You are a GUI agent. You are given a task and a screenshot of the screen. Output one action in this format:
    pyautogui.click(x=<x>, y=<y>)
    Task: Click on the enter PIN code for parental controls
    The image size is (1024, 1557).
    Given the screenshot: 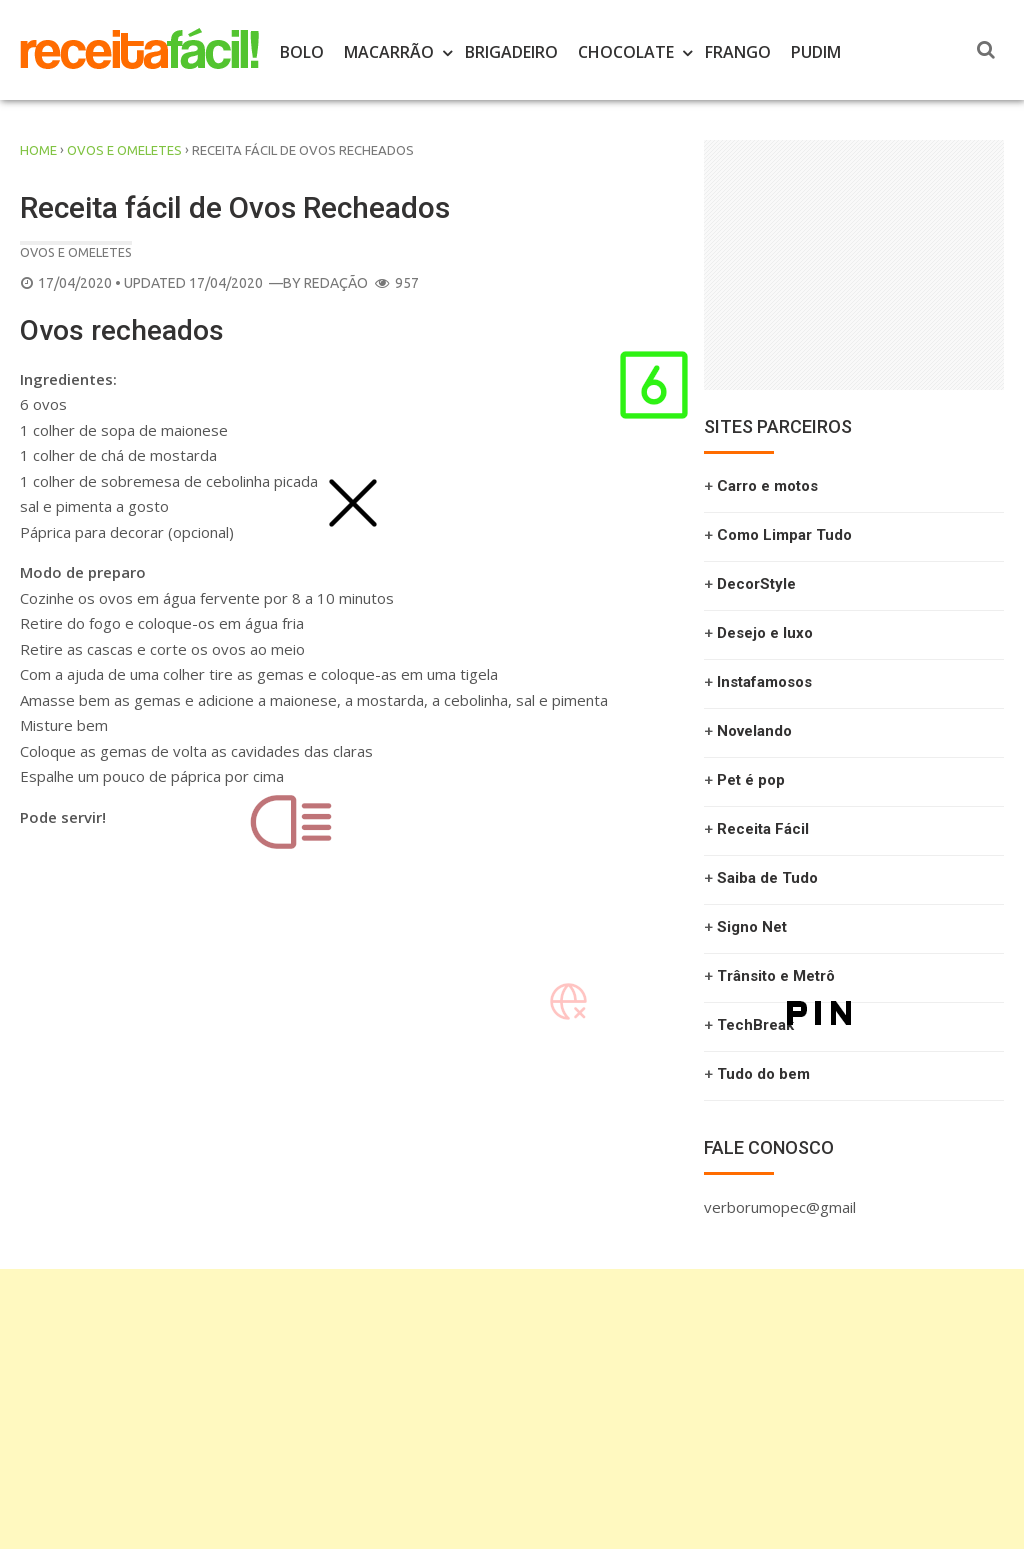 What is the action you would take?
    pyautogui.click(x=819, y=1013)
    